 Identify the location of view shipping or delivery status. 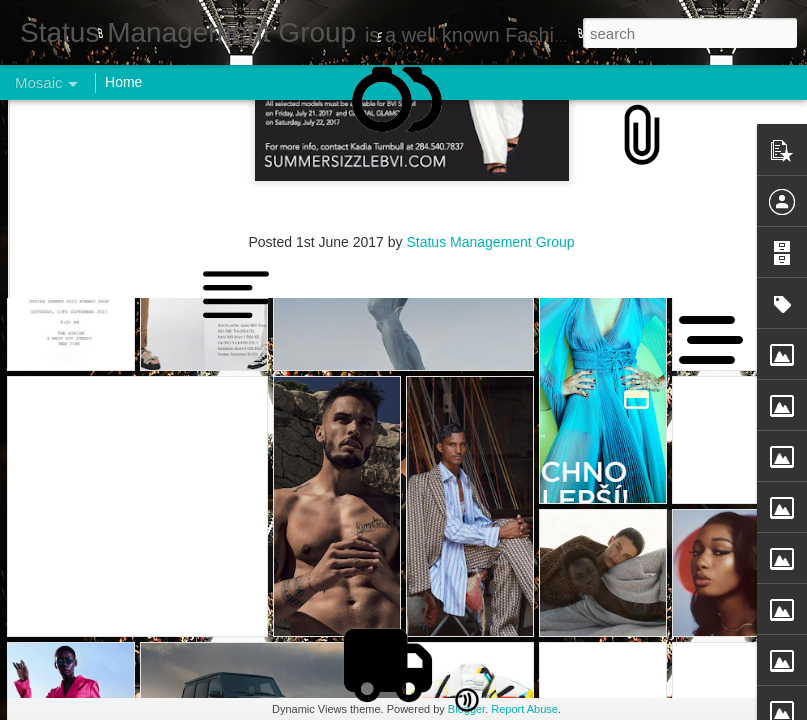
(388, 663).